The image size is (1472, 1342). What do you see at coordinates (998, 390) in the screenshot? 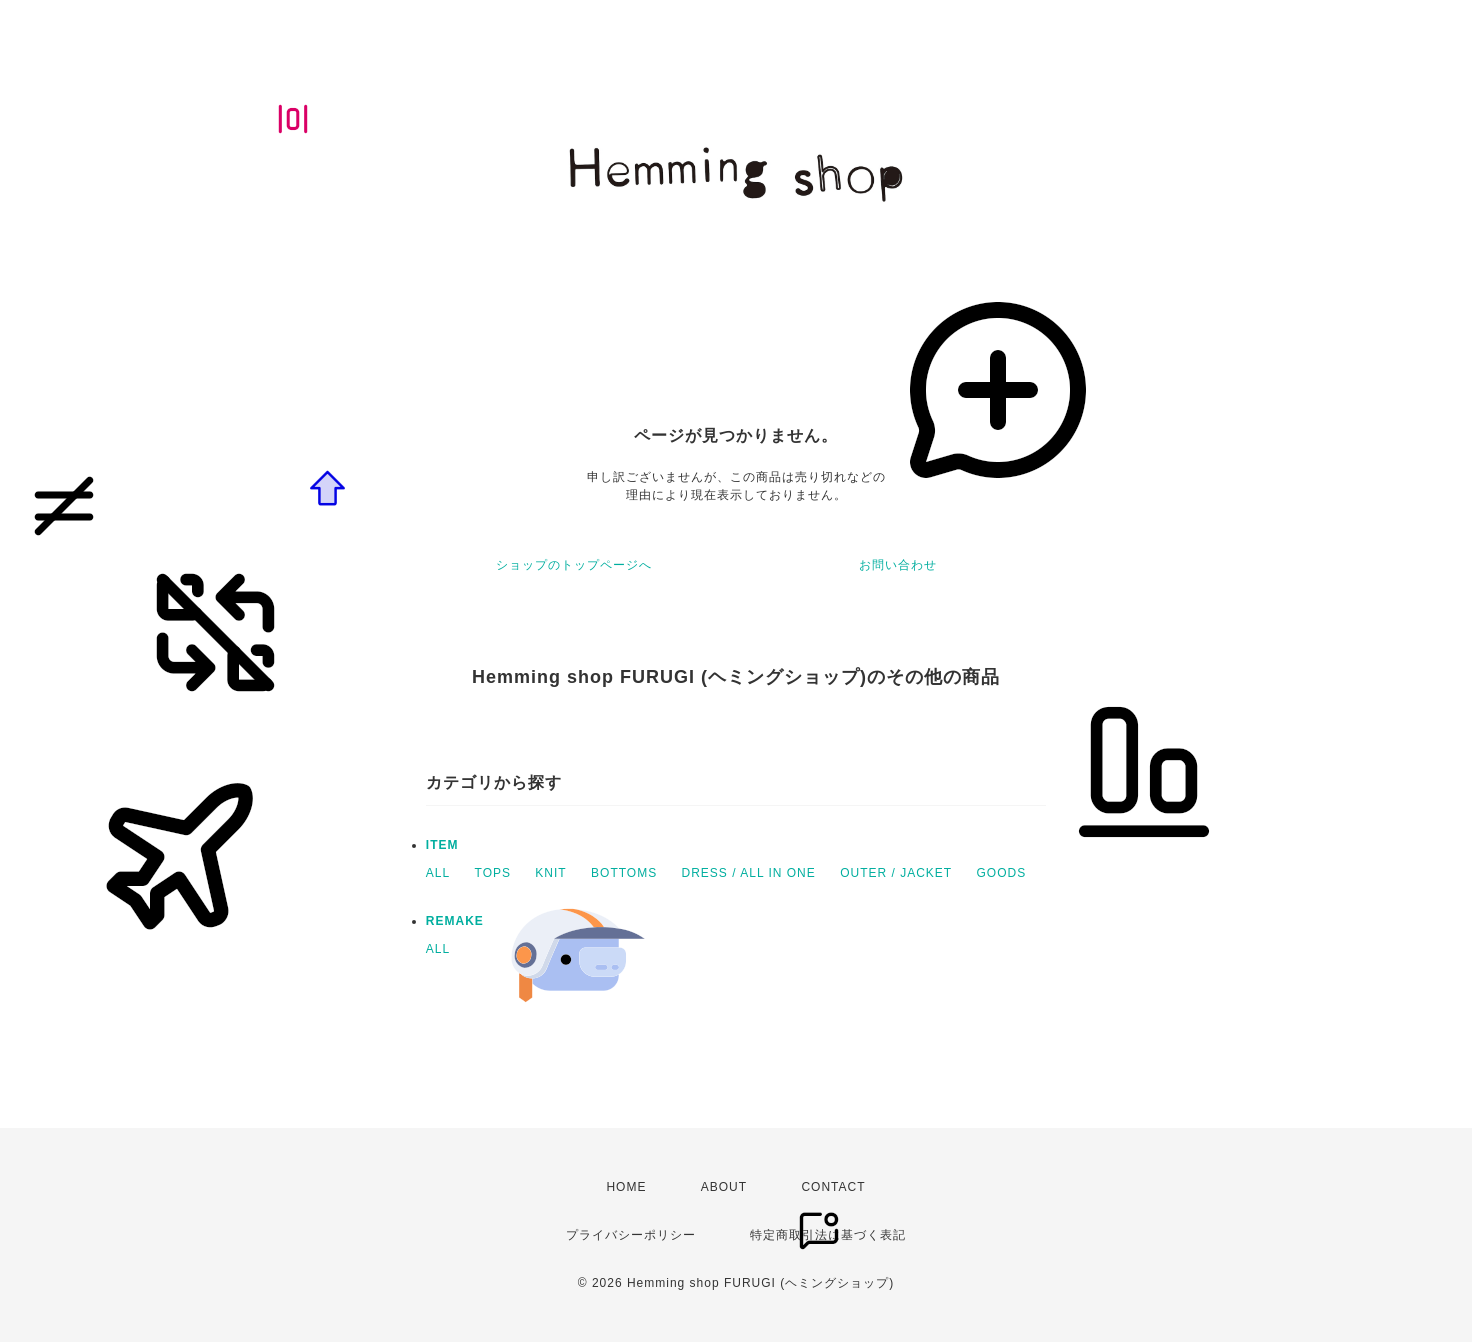
I see `start a new conversation` at bounding box center [998, 390].